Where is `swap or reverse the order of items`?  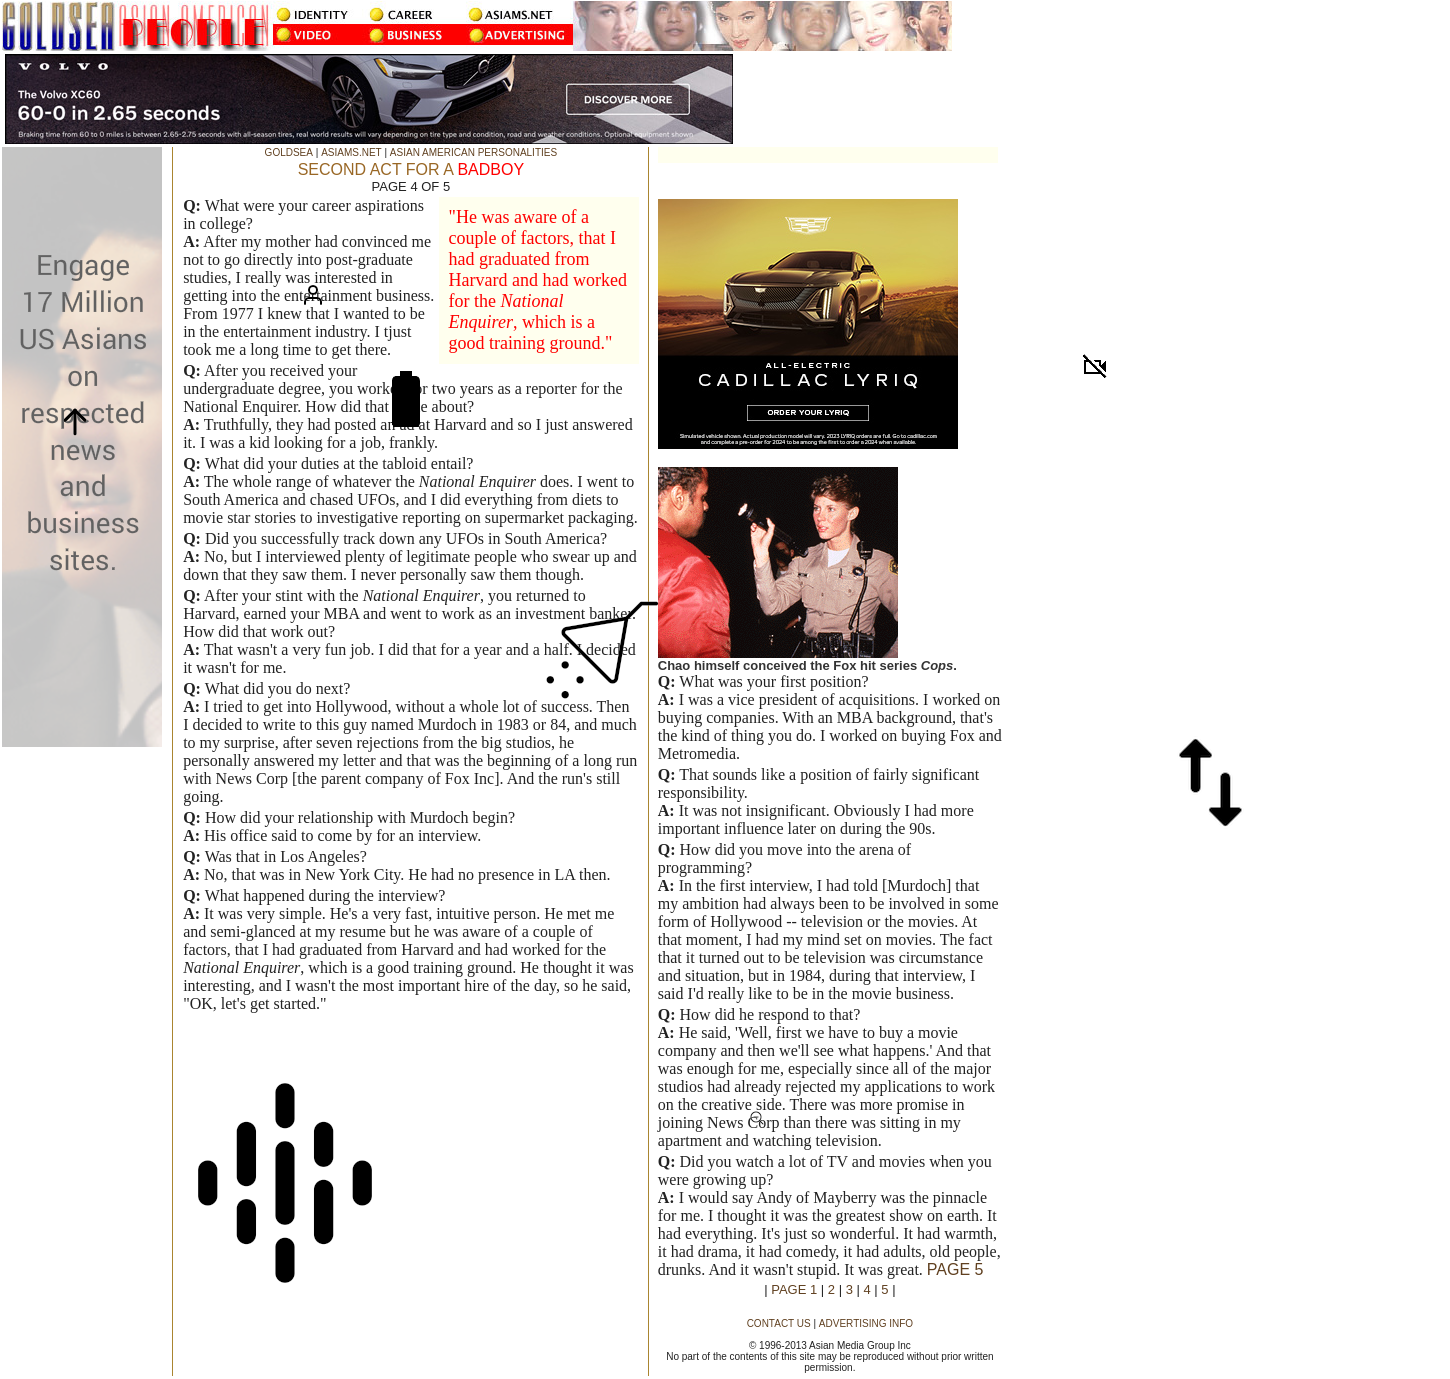 swap or reverse the order of items is located at coordinates (1210, 782).